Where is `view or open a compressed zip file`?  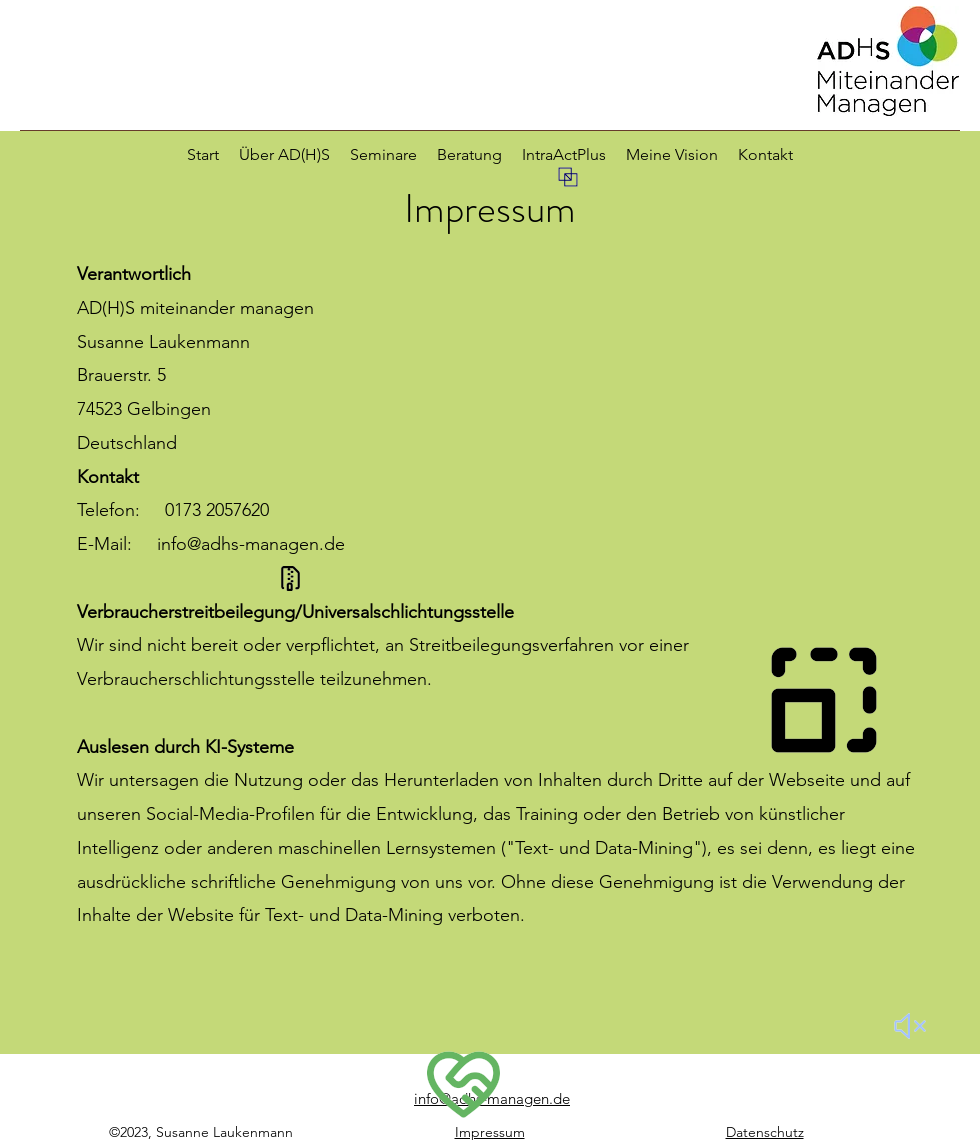
view or open a compressed zip file is located at coordinates (290, 578).